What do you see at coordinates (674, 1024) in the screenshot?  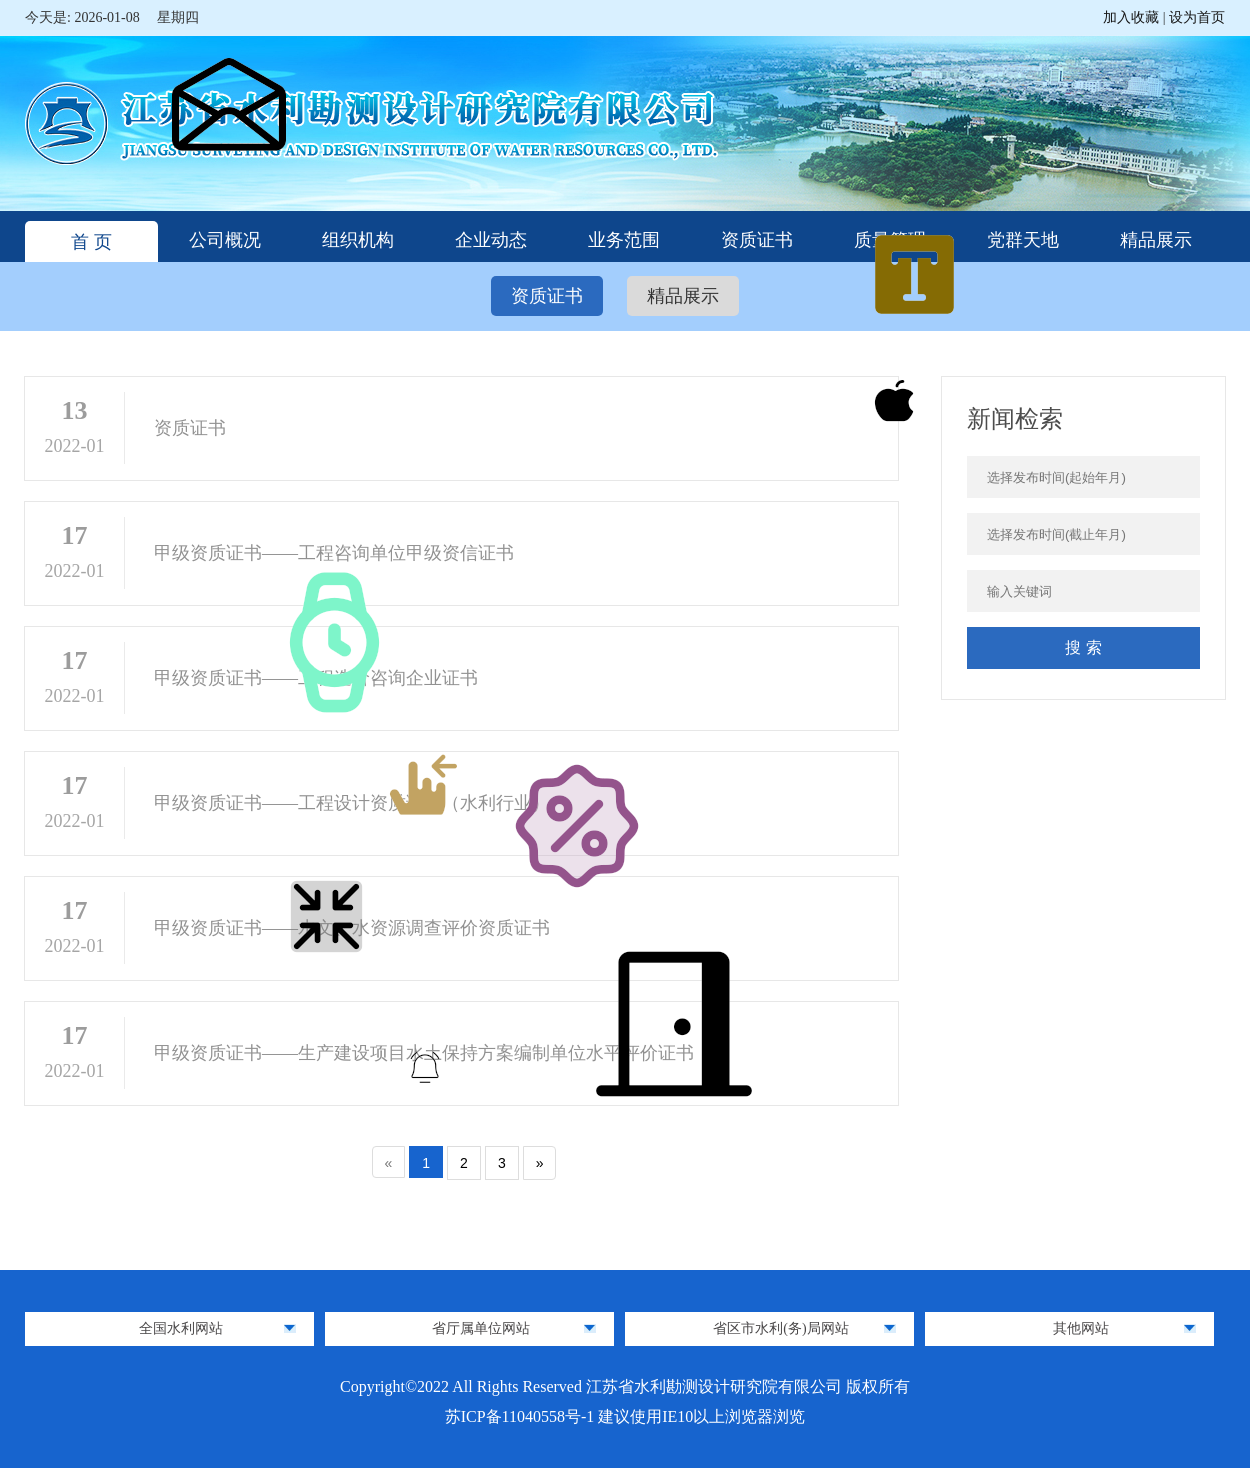 I see `log out or exit the application` at bounding box center [674, 1024].